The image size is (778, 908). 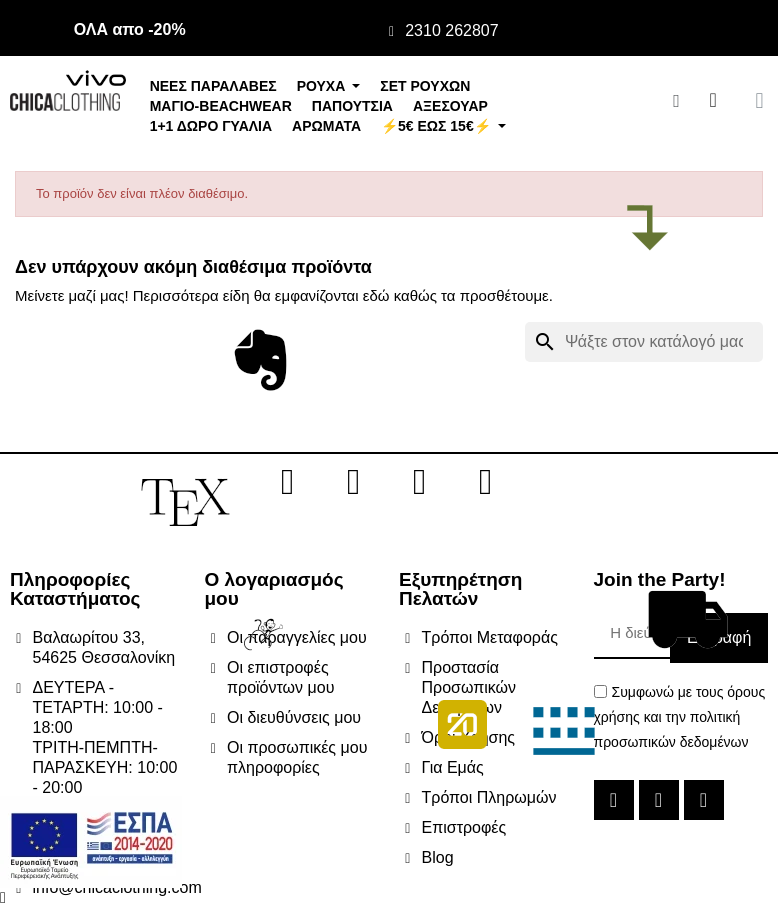 What do you see at coordinates (263, 634) in the screenshot?
I see `apache cloudstack logo` at bounding box center [263, 634].